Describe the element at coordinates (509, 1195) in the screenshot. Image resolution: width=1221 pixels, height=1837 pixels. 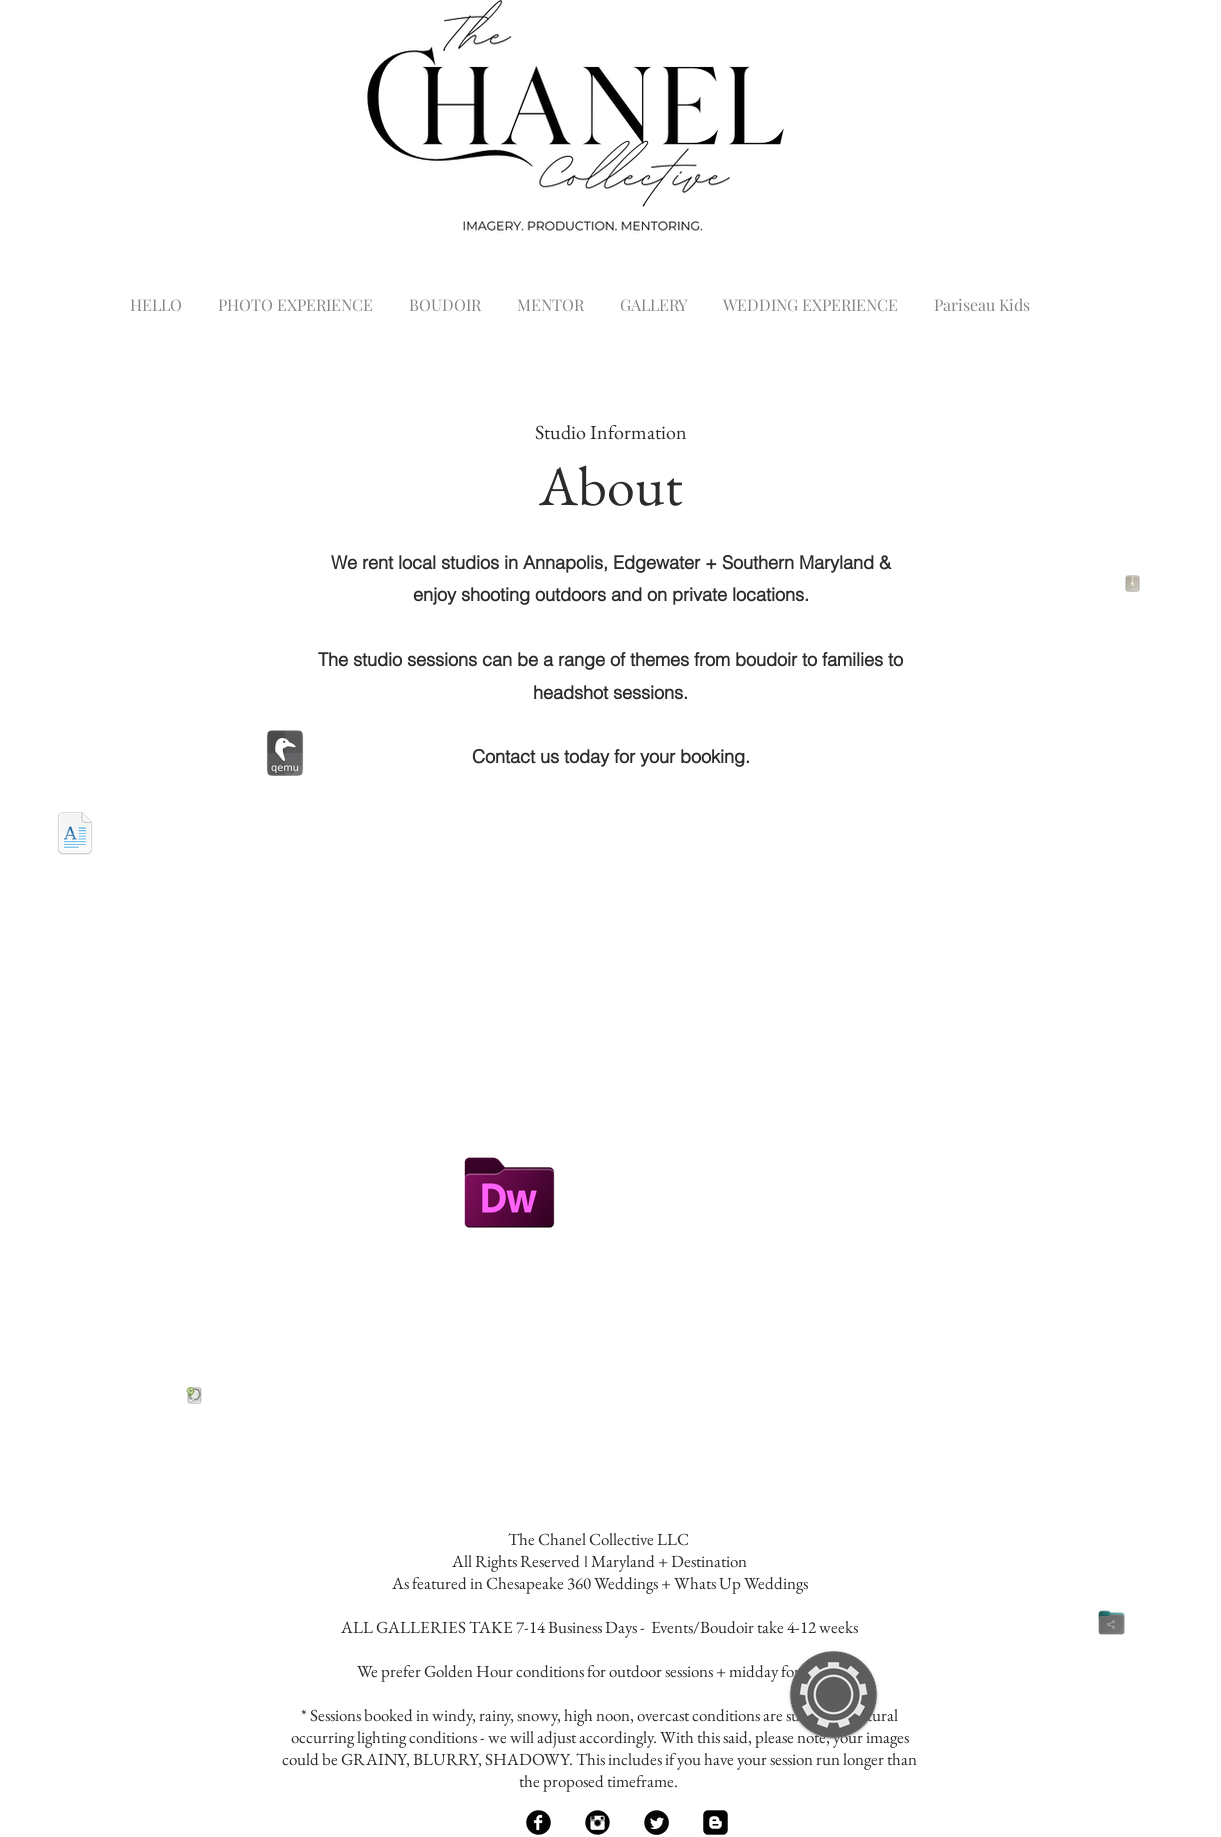
I see `folder containing adobe dreamweaver project files` at that location.